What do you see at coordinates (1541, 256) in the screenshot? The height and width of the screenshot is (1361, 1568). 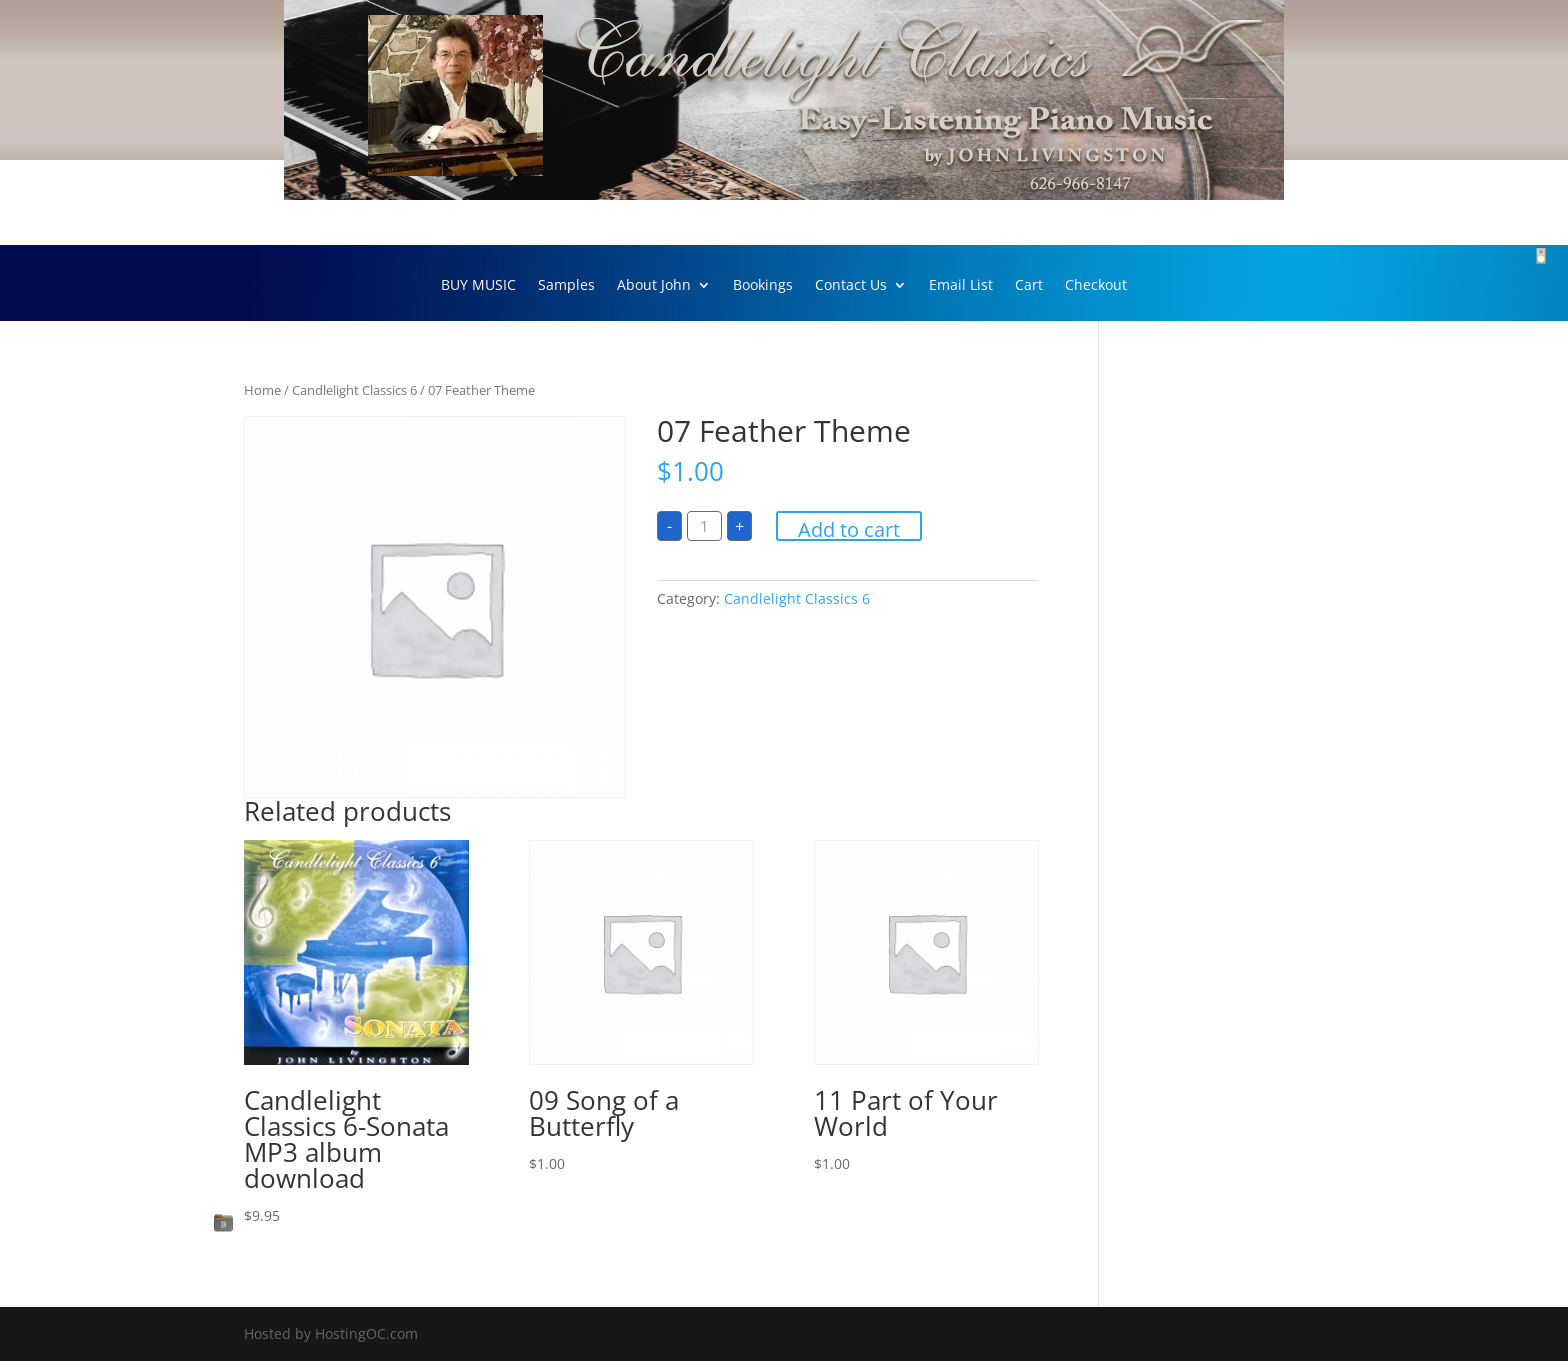 I see `iPod mini device in gold color` at bounding box center [1541, 256].